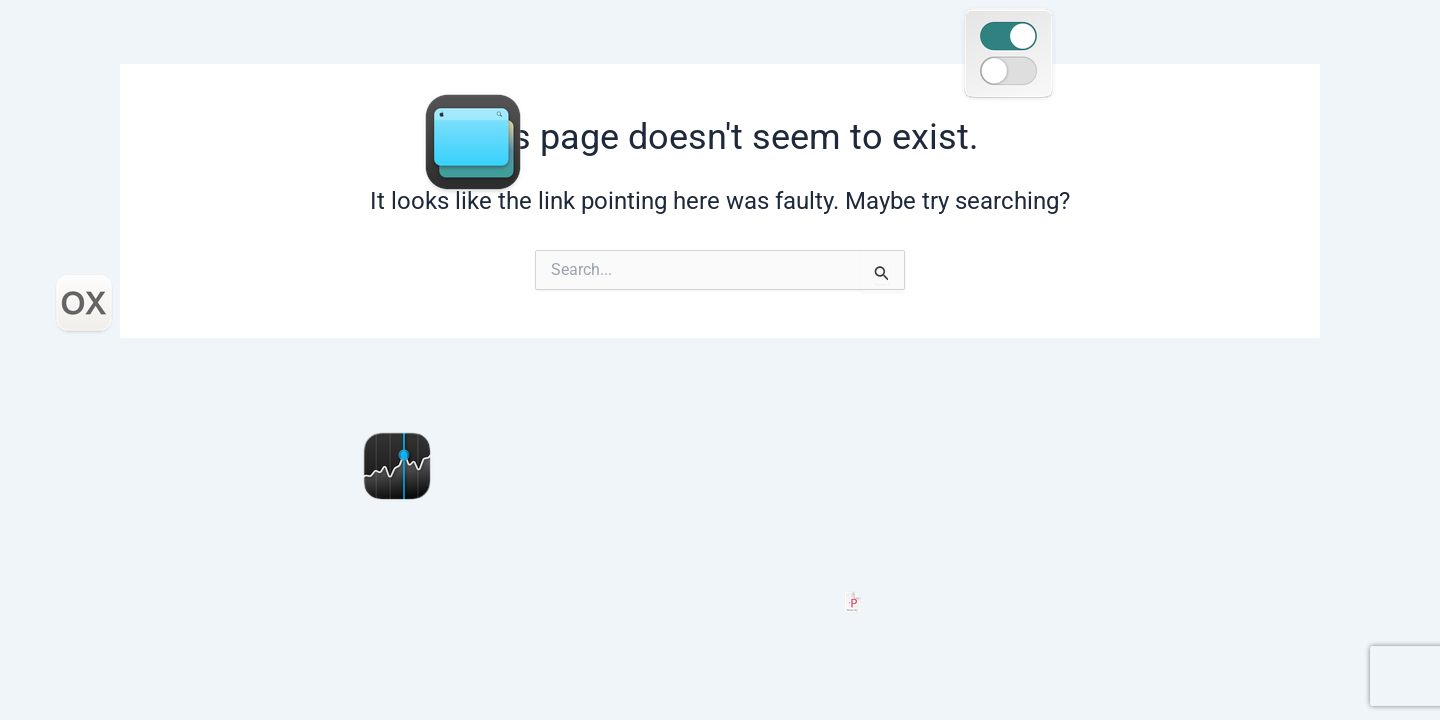 Image resolution: width=1440 pixels, height=720 pixels. I want to click on open window management settings, so click(473, 142).